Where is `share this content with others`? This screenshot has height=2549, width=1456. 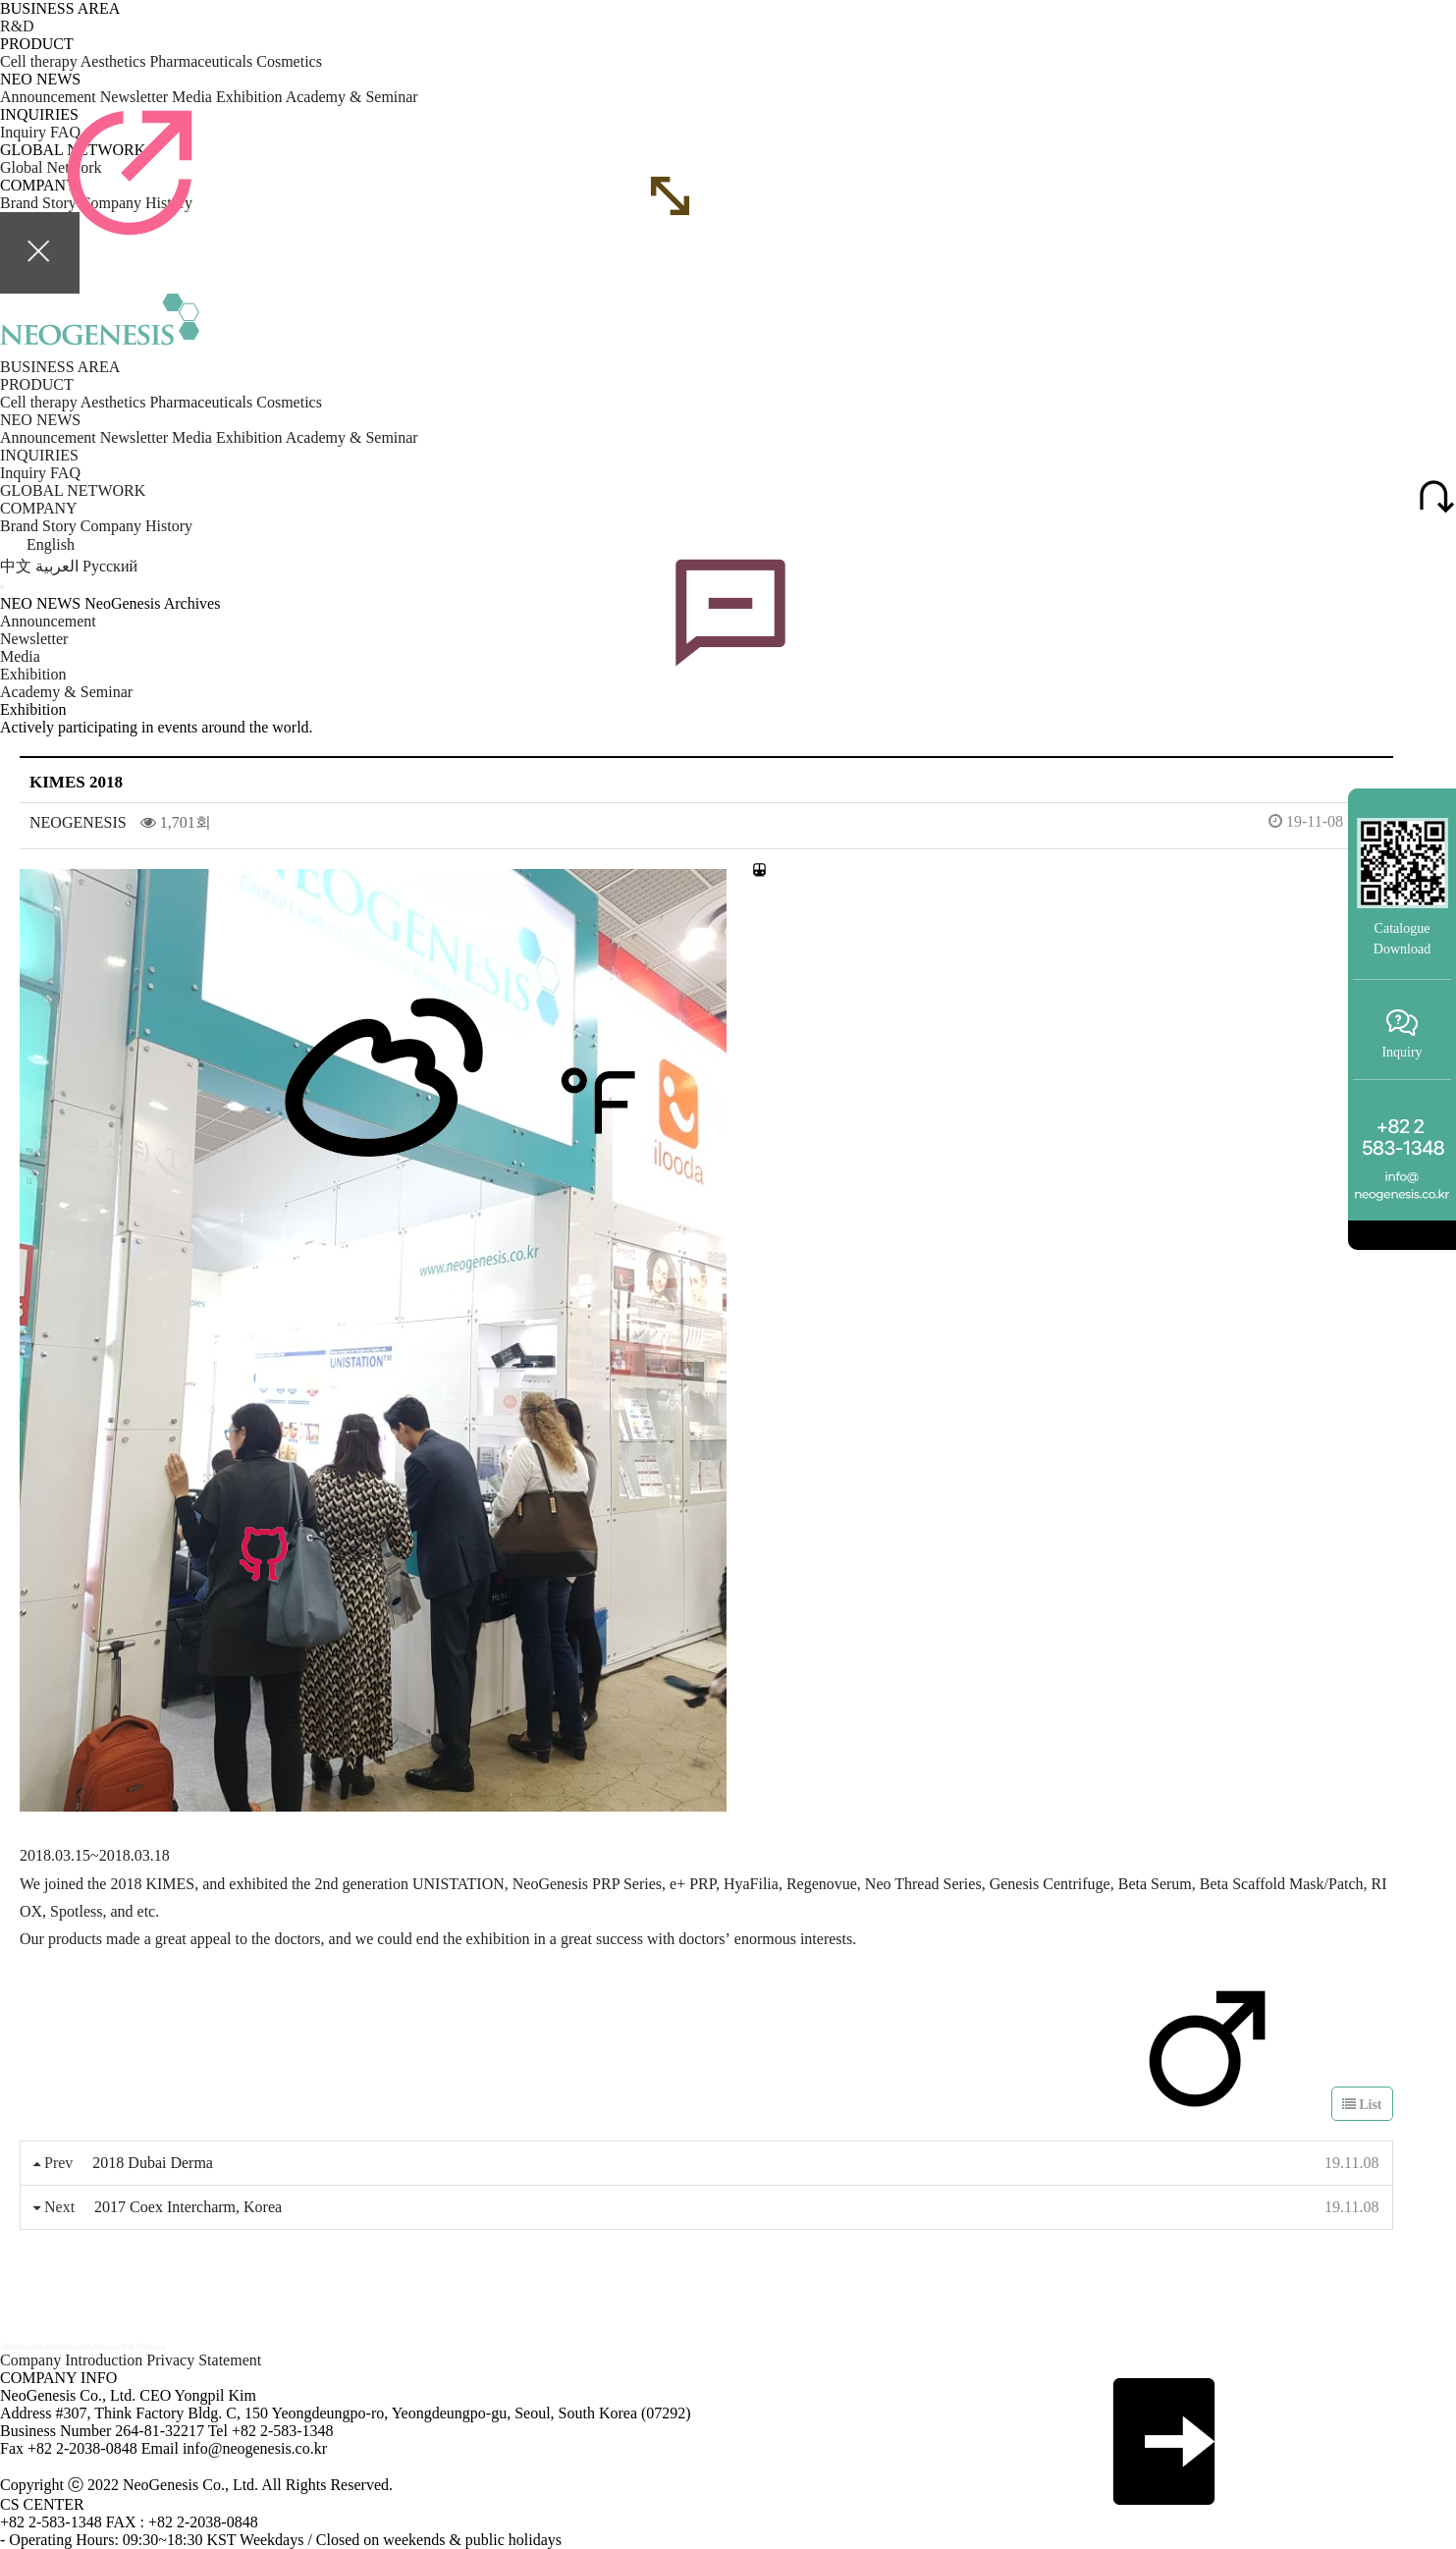
share this content with others is located at coordinates (130, 173).